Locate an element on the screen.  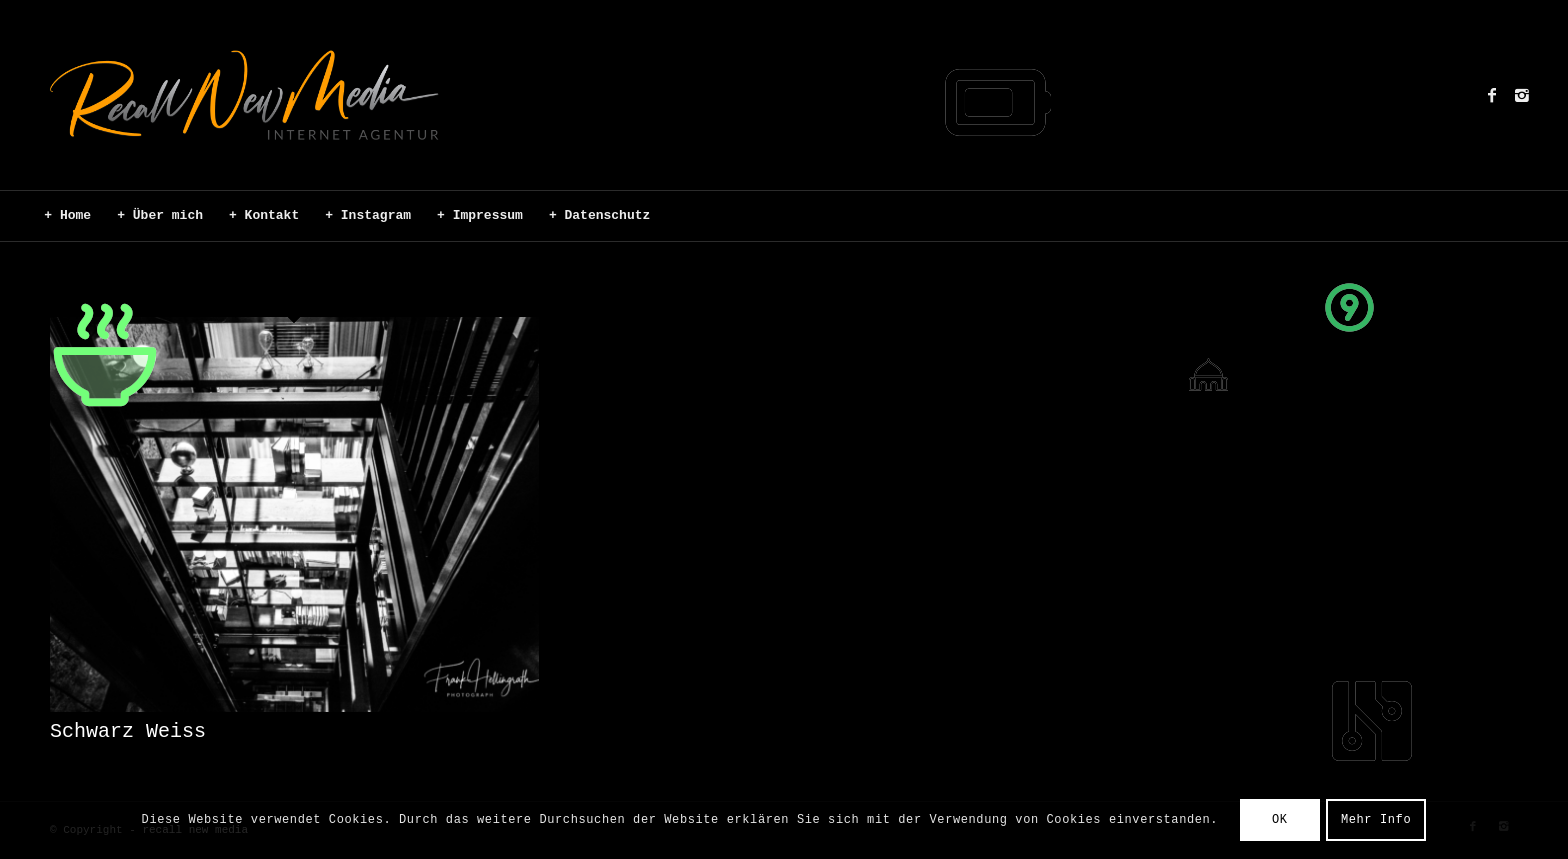
indicates item number nine in a list or sequence is located at coordinates (1349, 307).